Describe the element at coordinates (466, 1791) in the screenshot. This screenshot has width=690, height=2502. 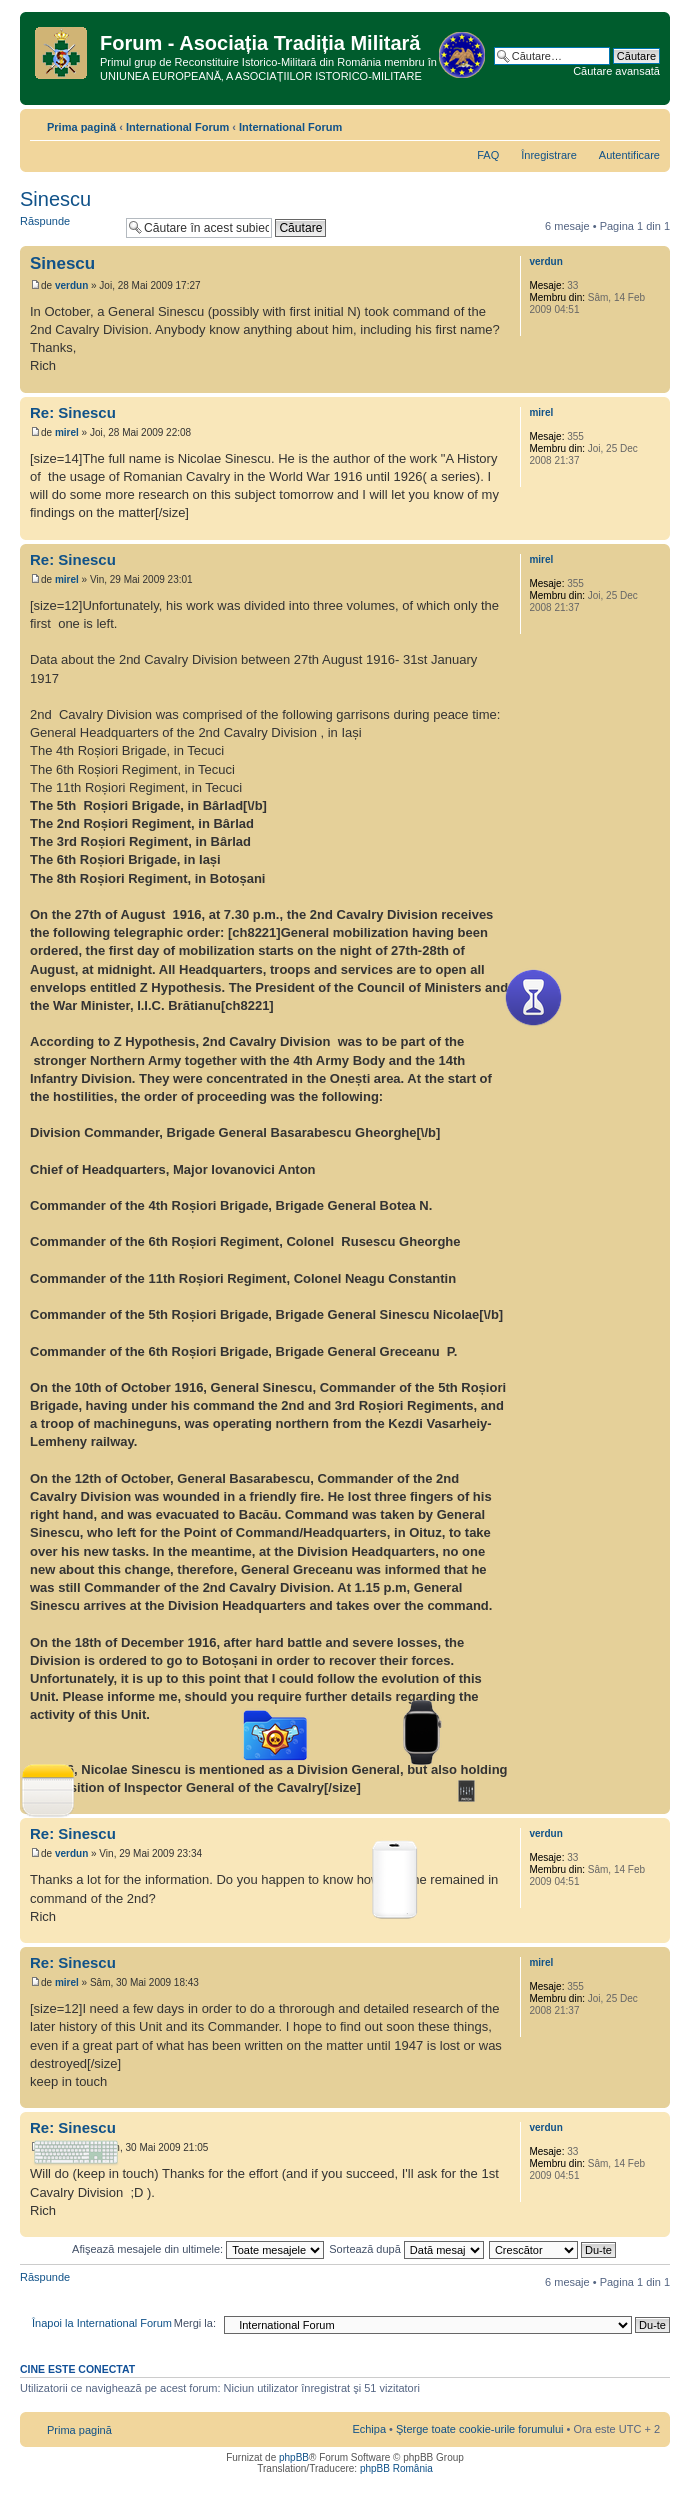
I see `open patch settings in GarageBand` at that location.